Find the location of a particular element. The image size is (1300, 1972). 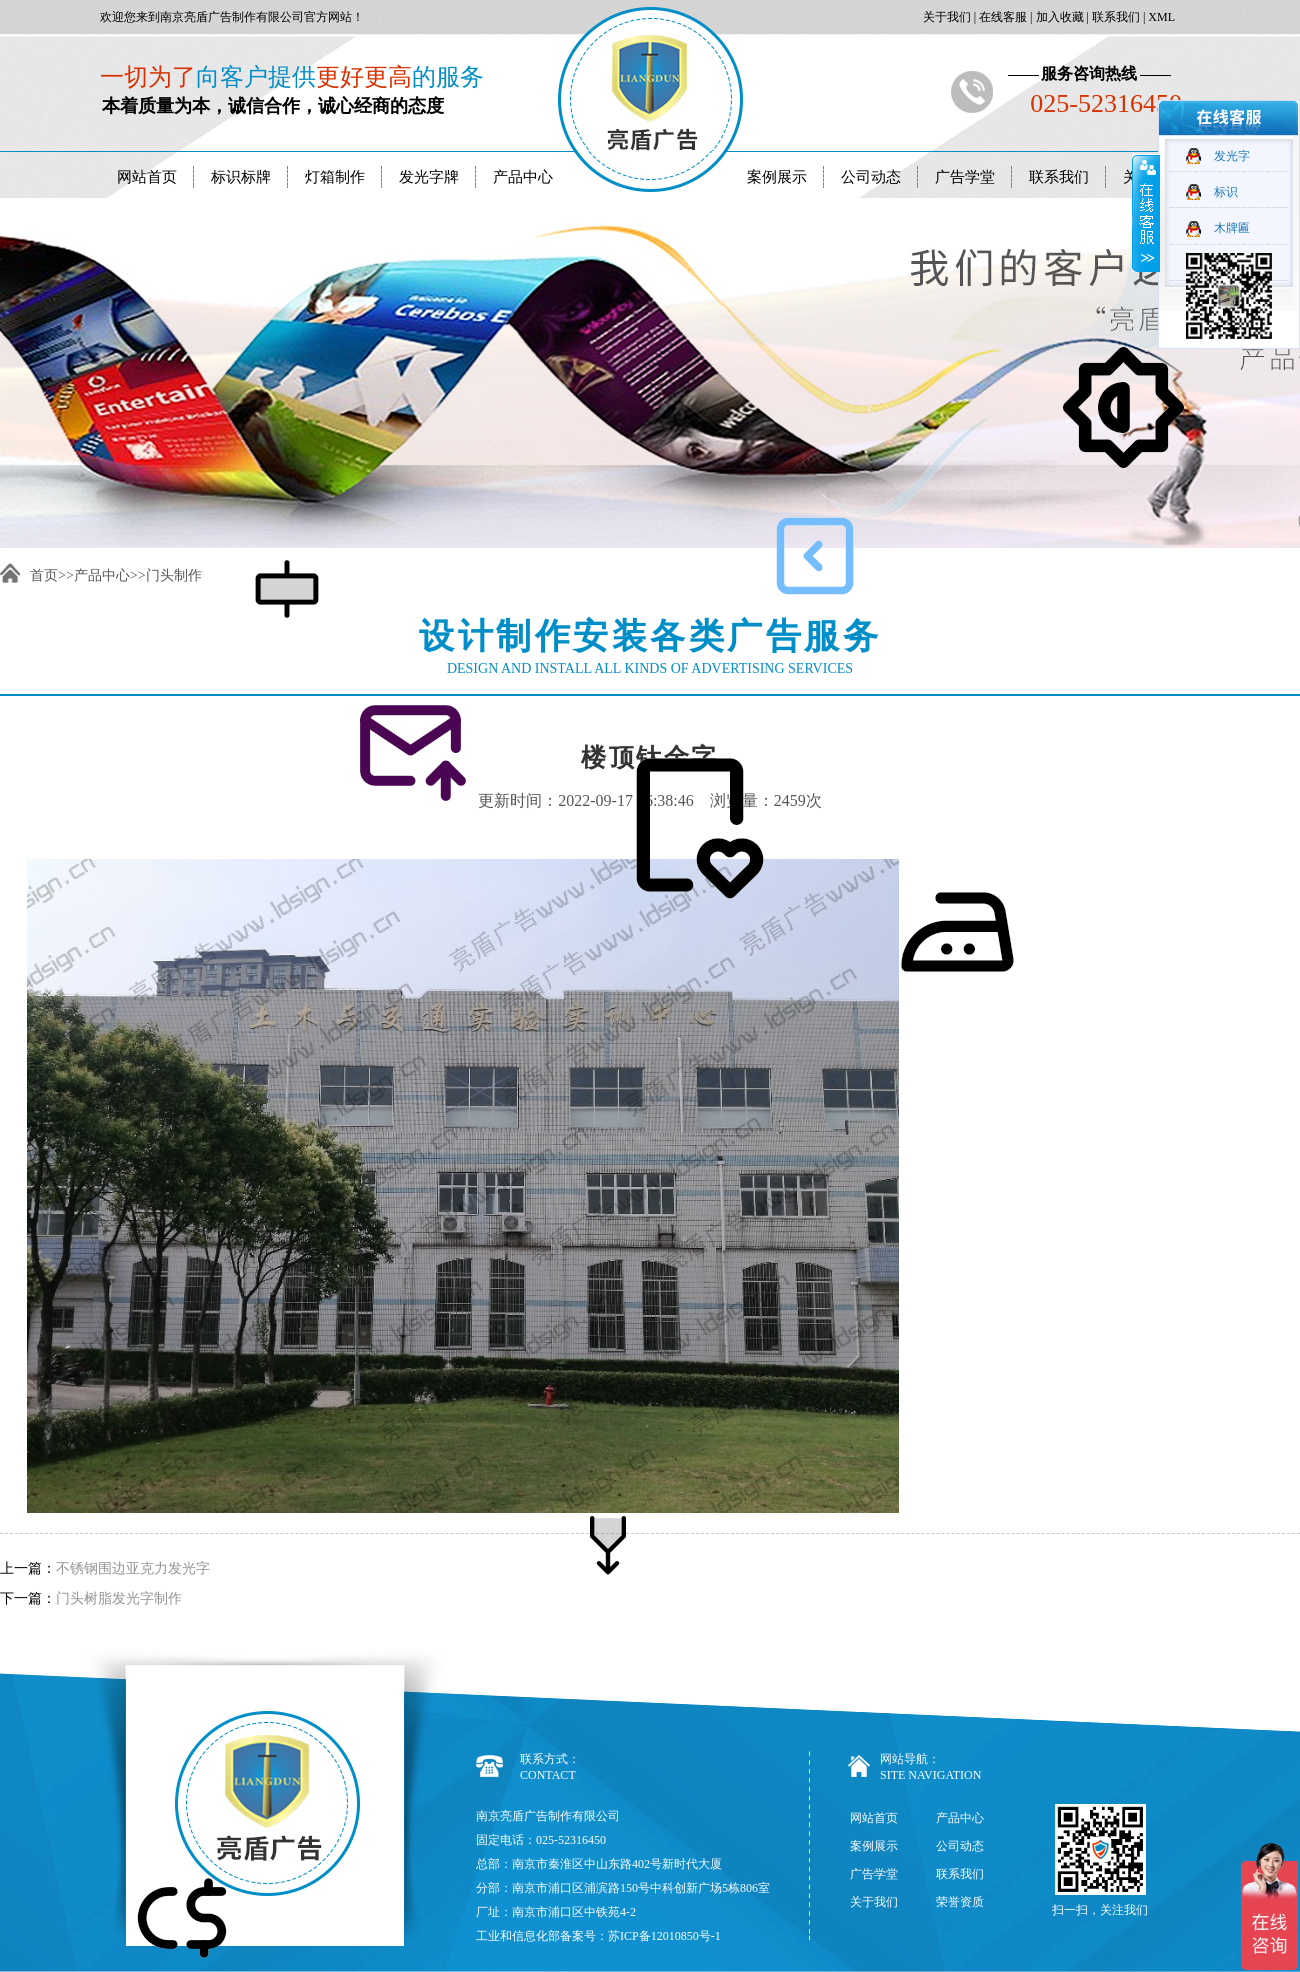

merge branches or items together is located at coordinates (608, 1543).